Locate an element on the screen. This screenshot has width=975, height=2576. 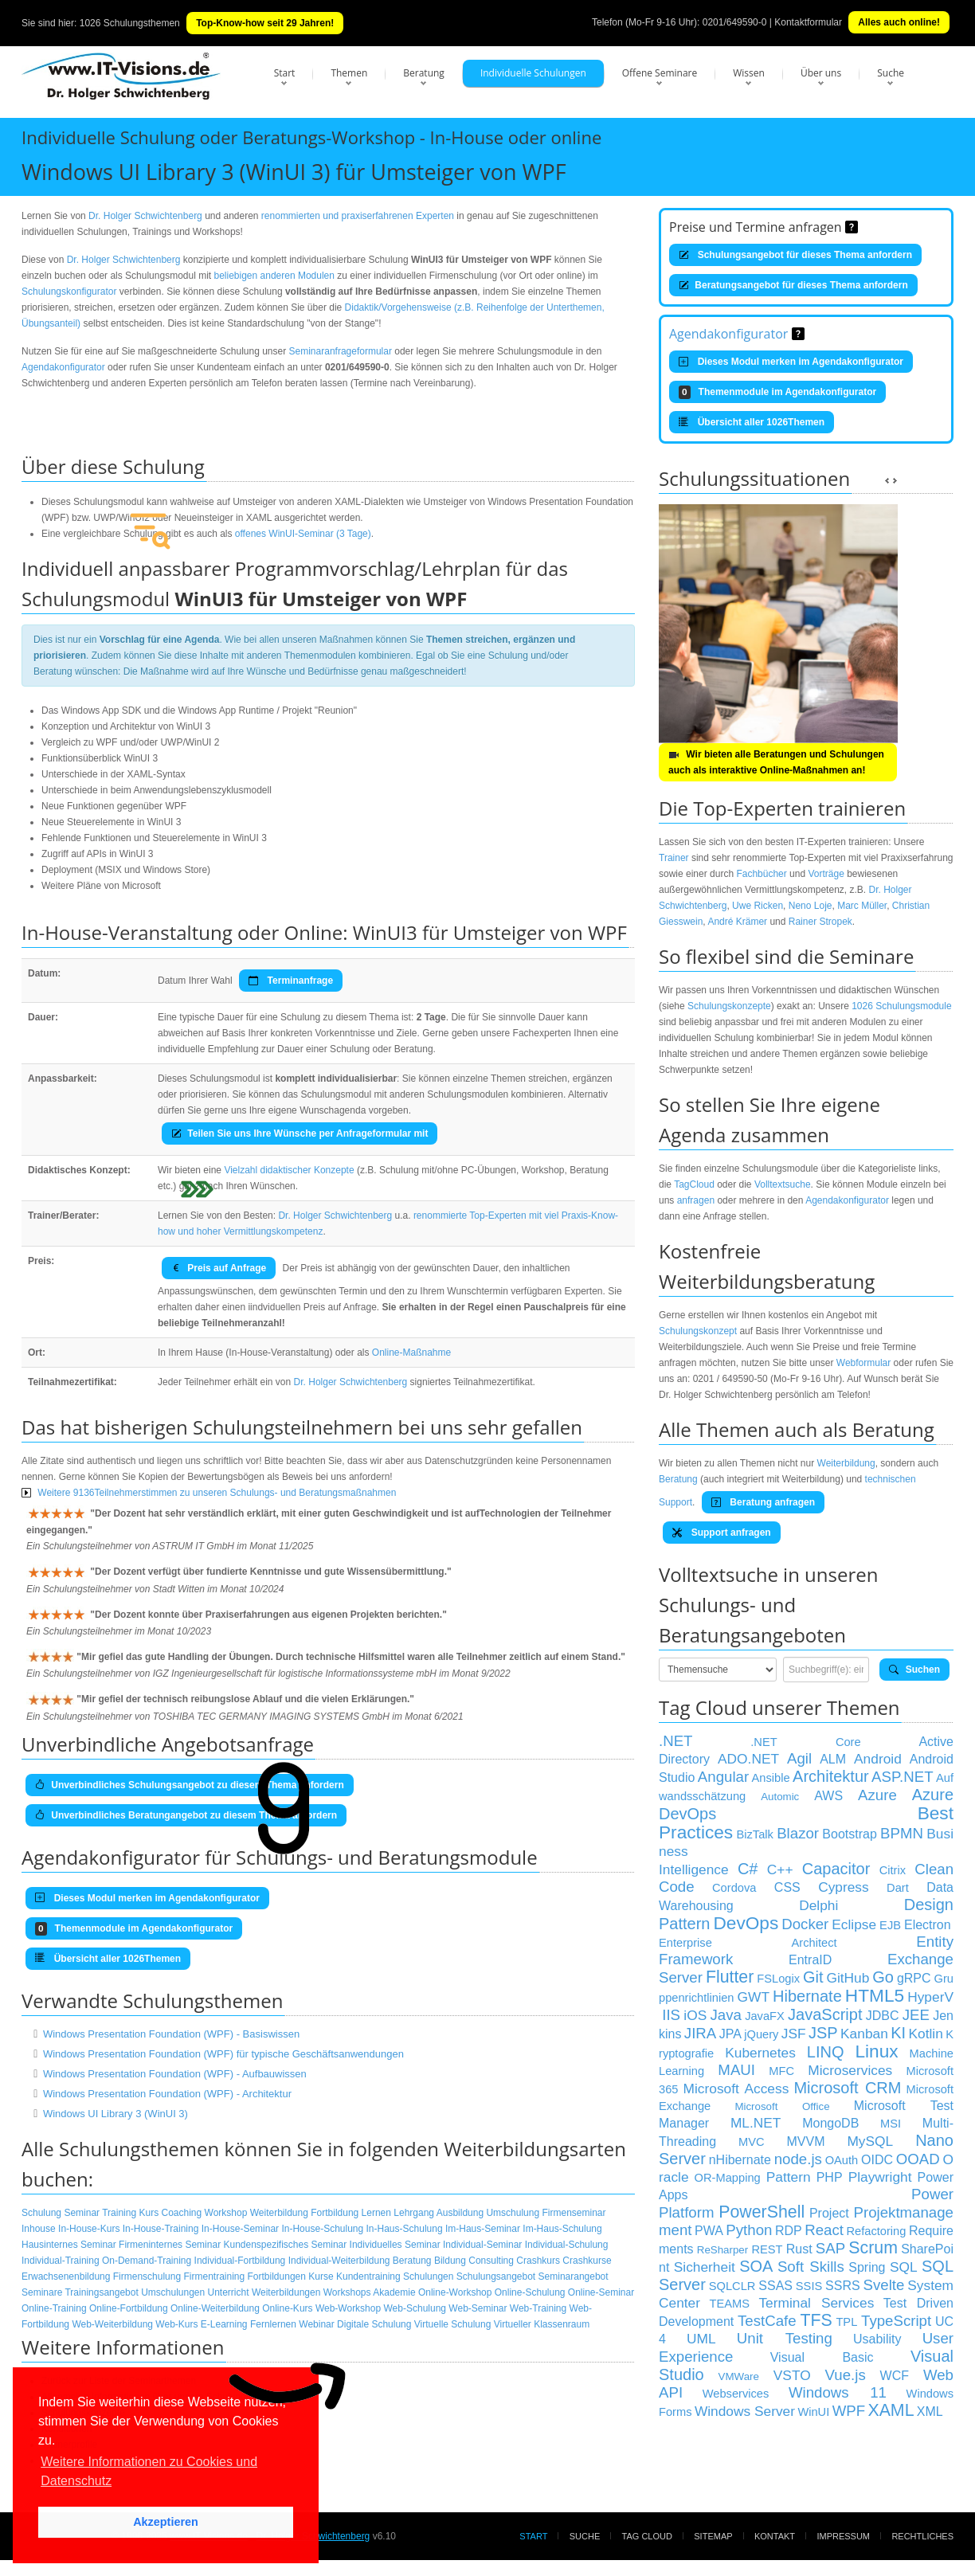
visit amazon website or app is located at coordinates (287, 2386).